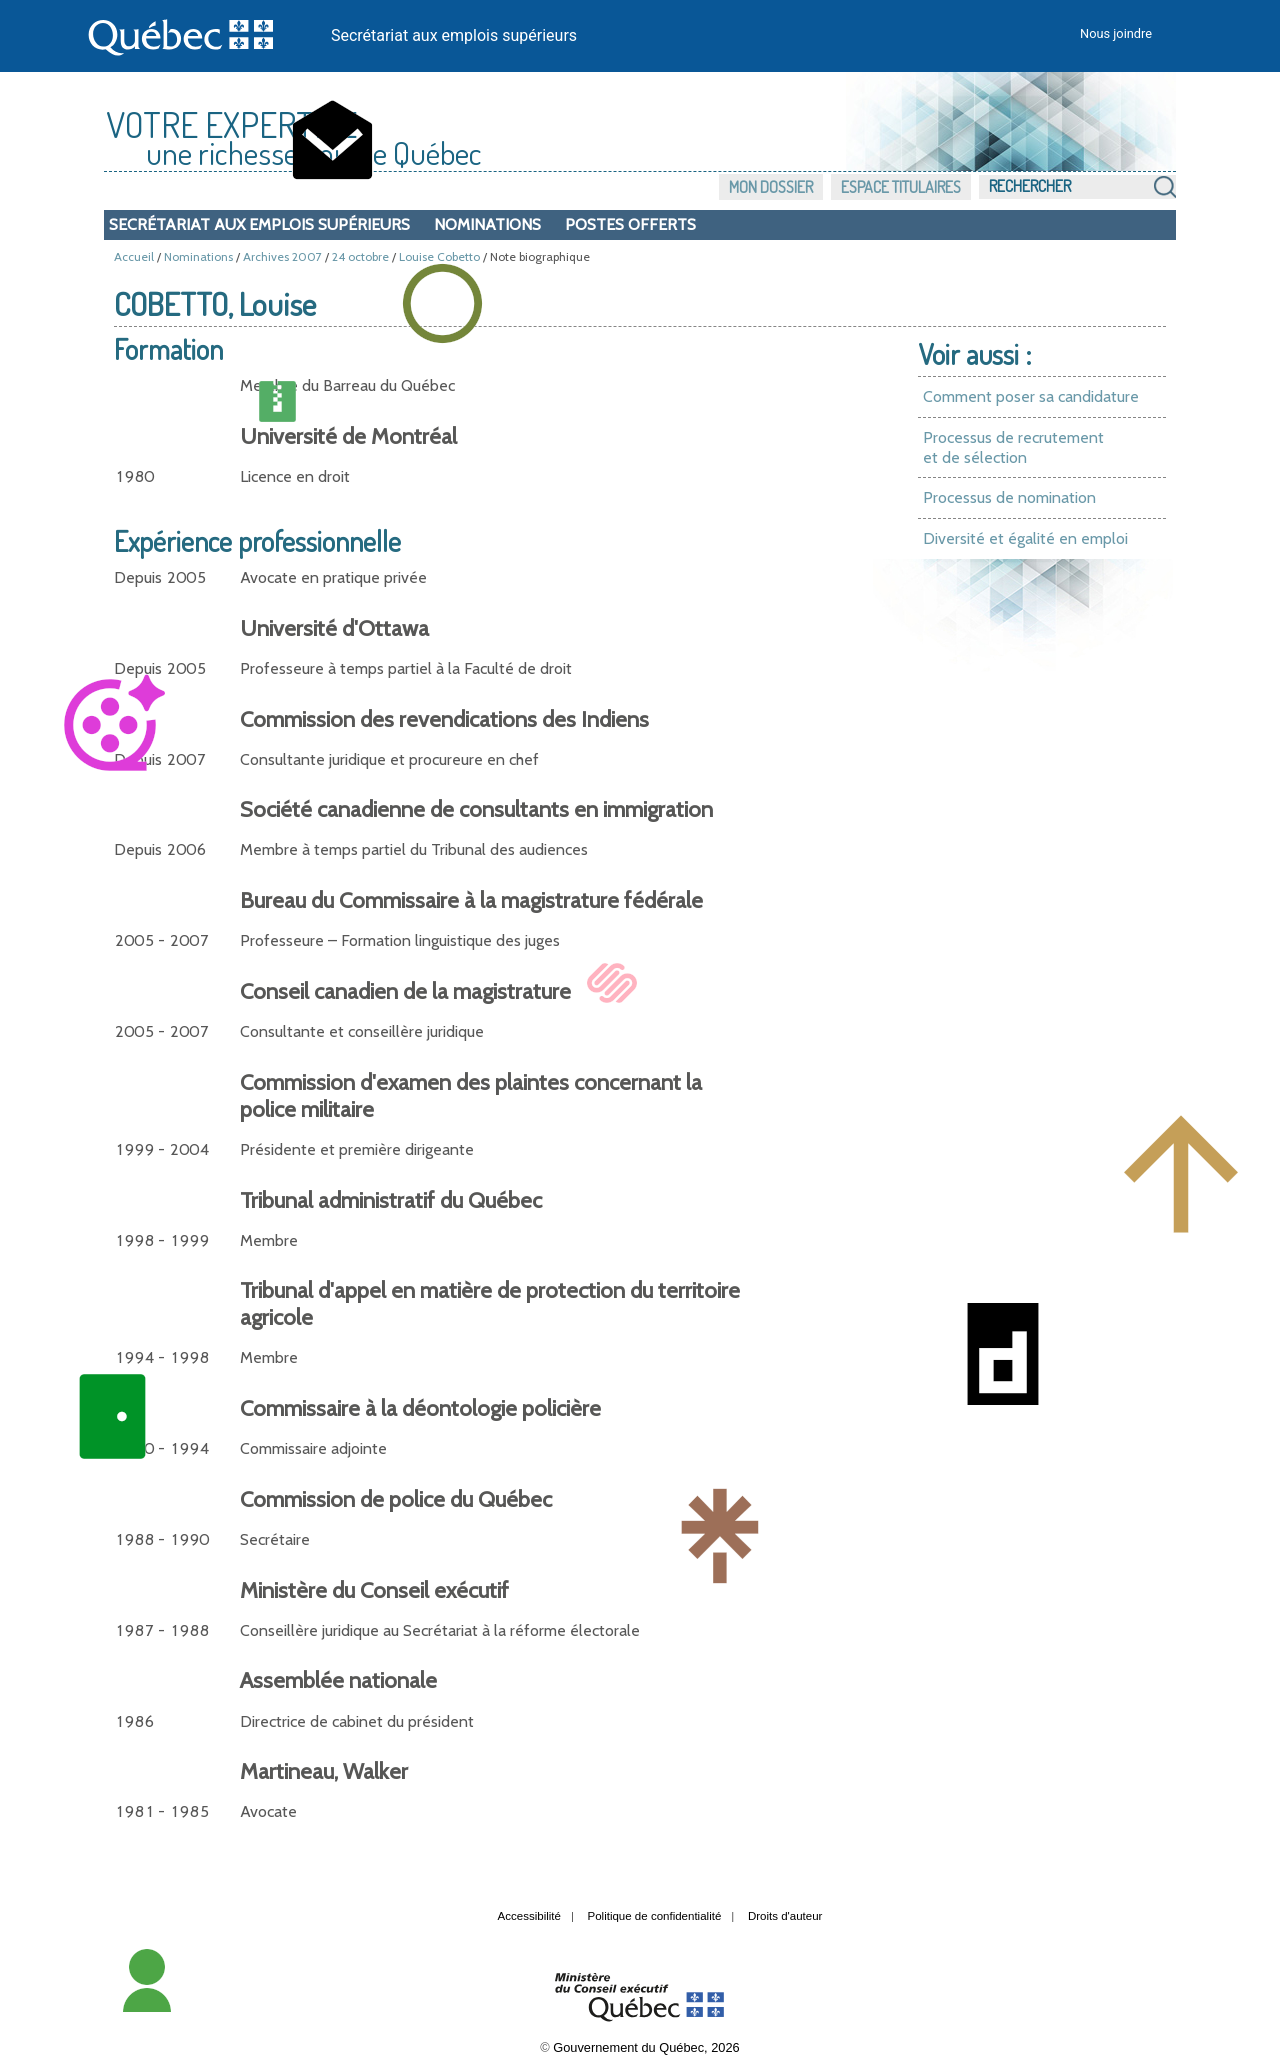 The width and height of the screenshot is (1280, 2055). What do you see at coordinates (332, 143) in the screenshot?
I see `indicates a read or opened email` at bounding box center [332, 143].